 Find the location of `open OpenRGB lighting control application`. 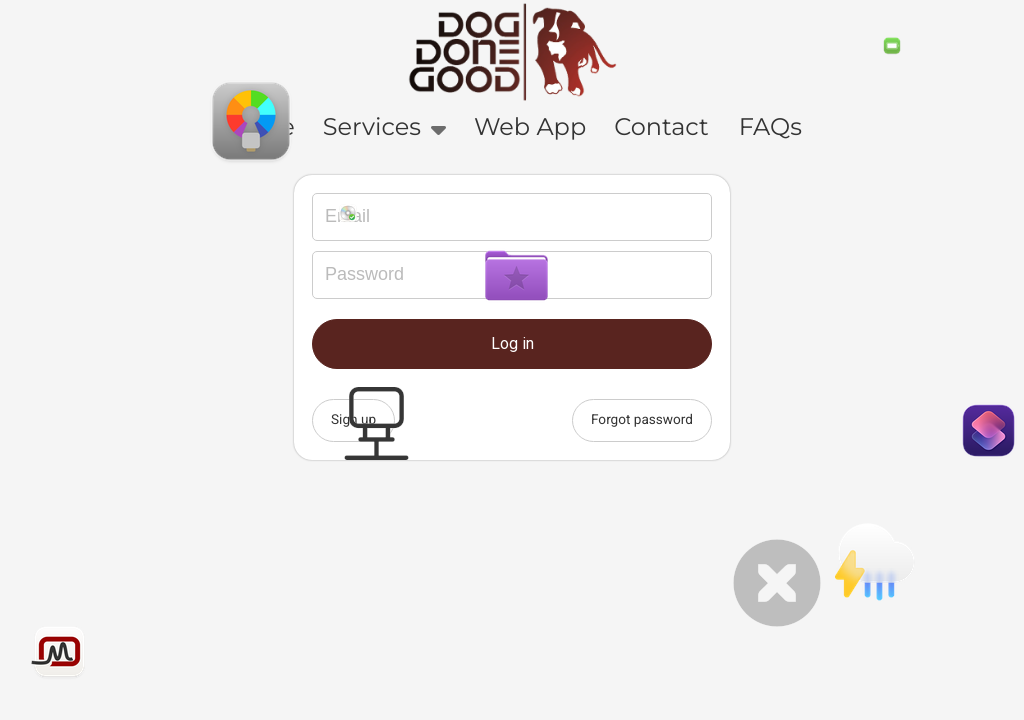

open OpenRGB lighting control application is located at coordinates (251, 121).